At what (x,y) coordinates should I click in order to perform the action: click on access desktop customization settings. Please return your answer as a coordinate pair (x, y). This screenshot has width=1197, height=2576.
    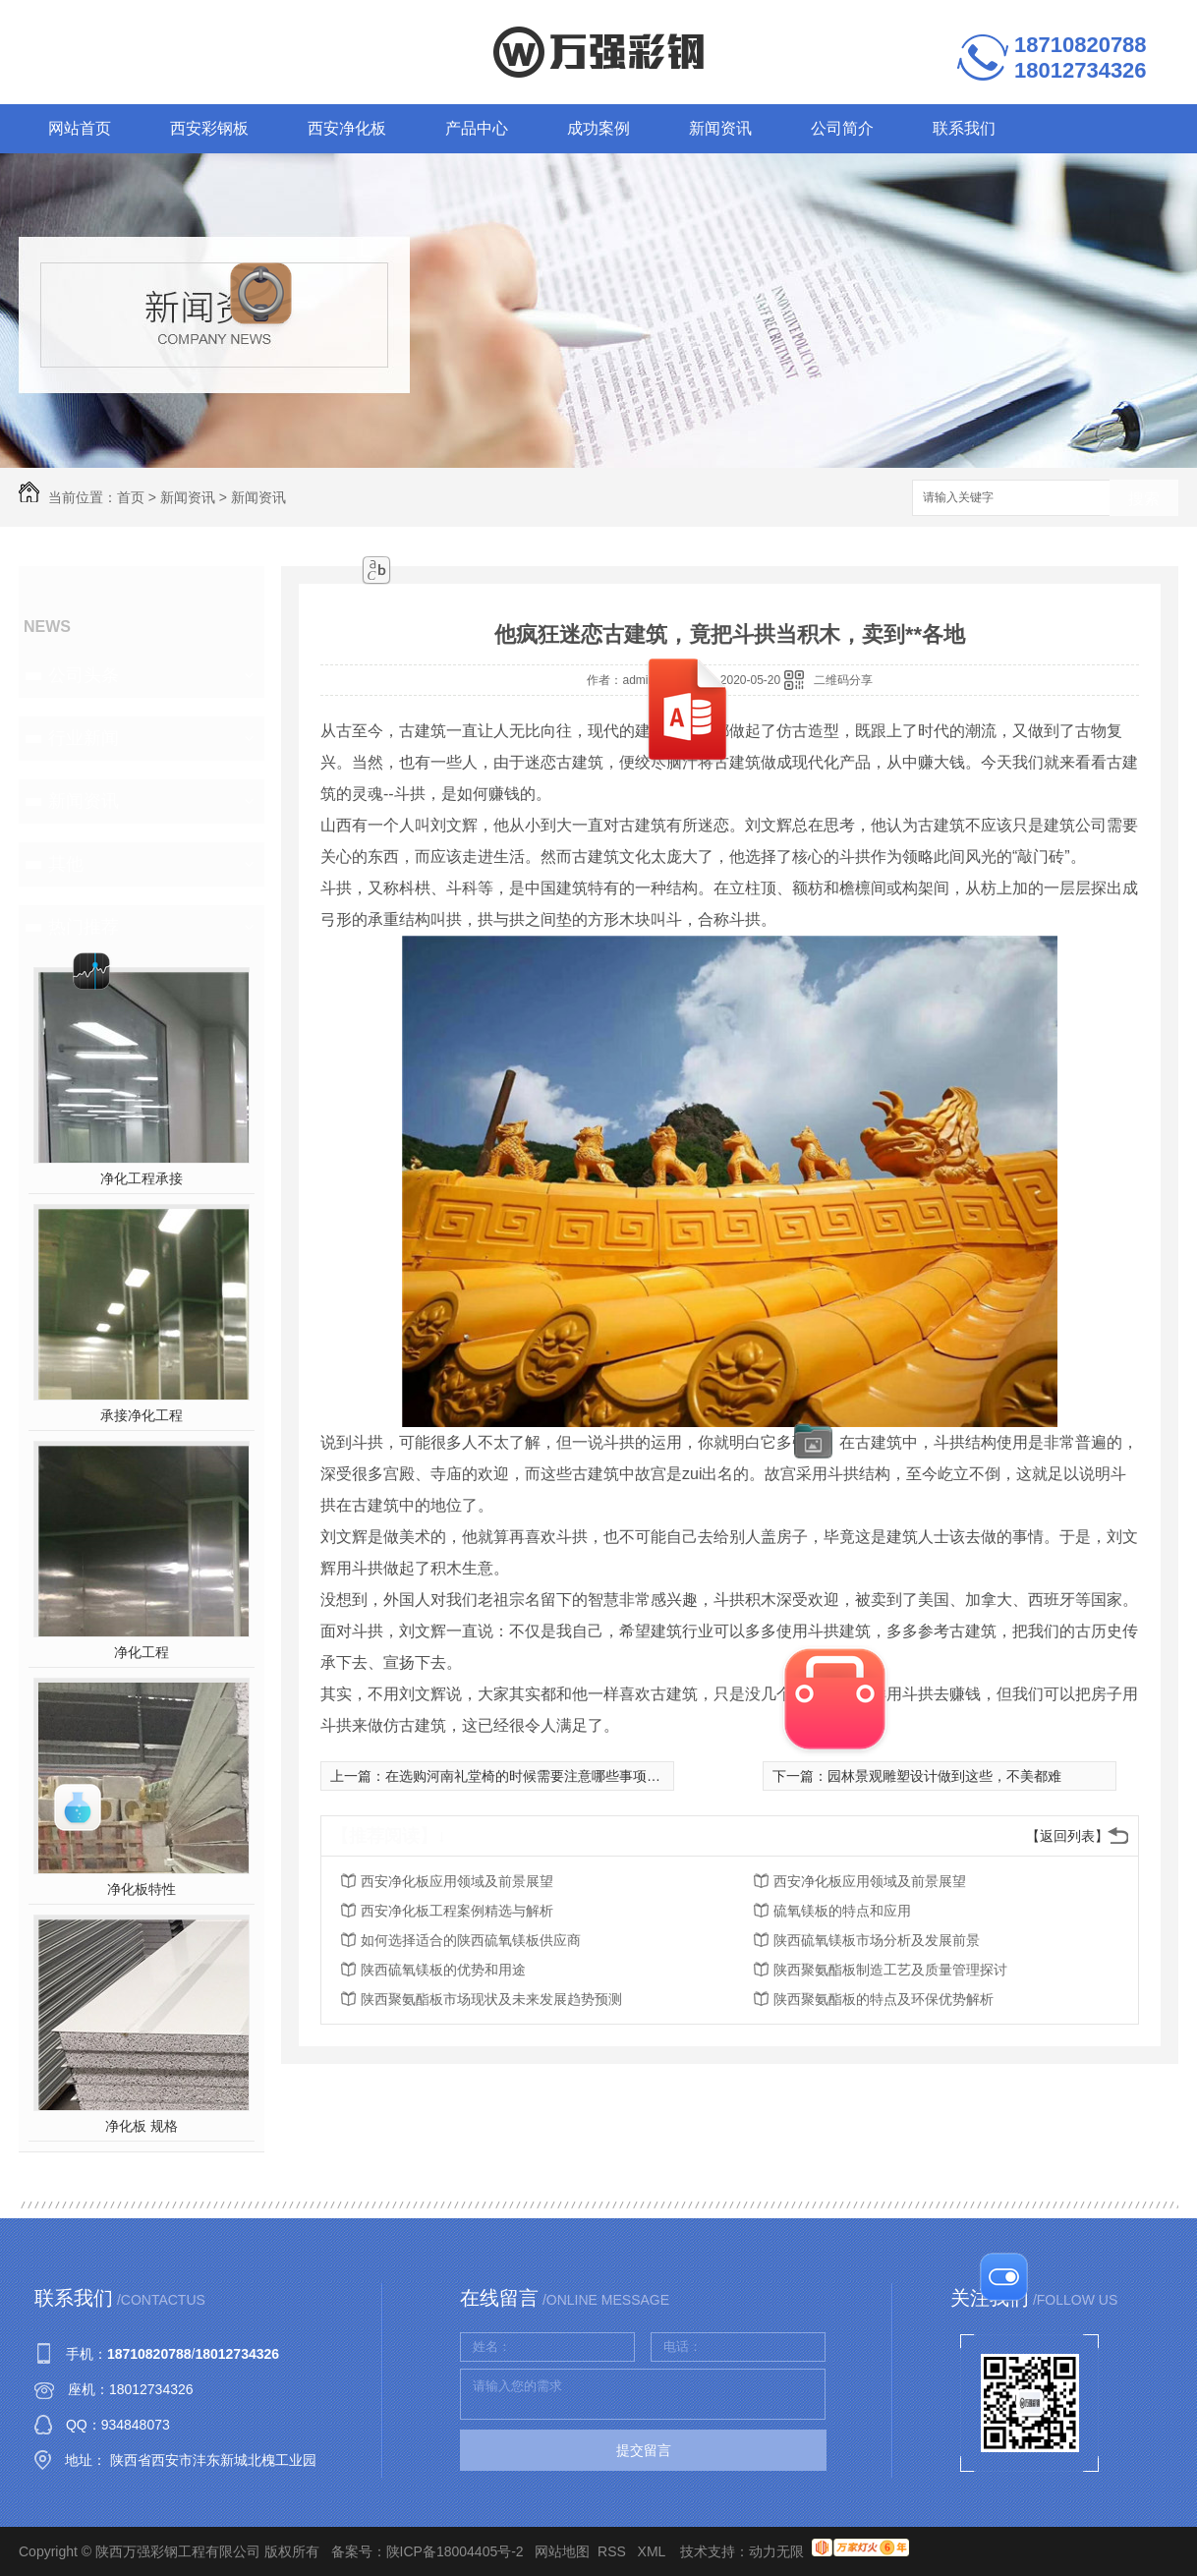
    Looking at the image, I should click on (1003, 2277).